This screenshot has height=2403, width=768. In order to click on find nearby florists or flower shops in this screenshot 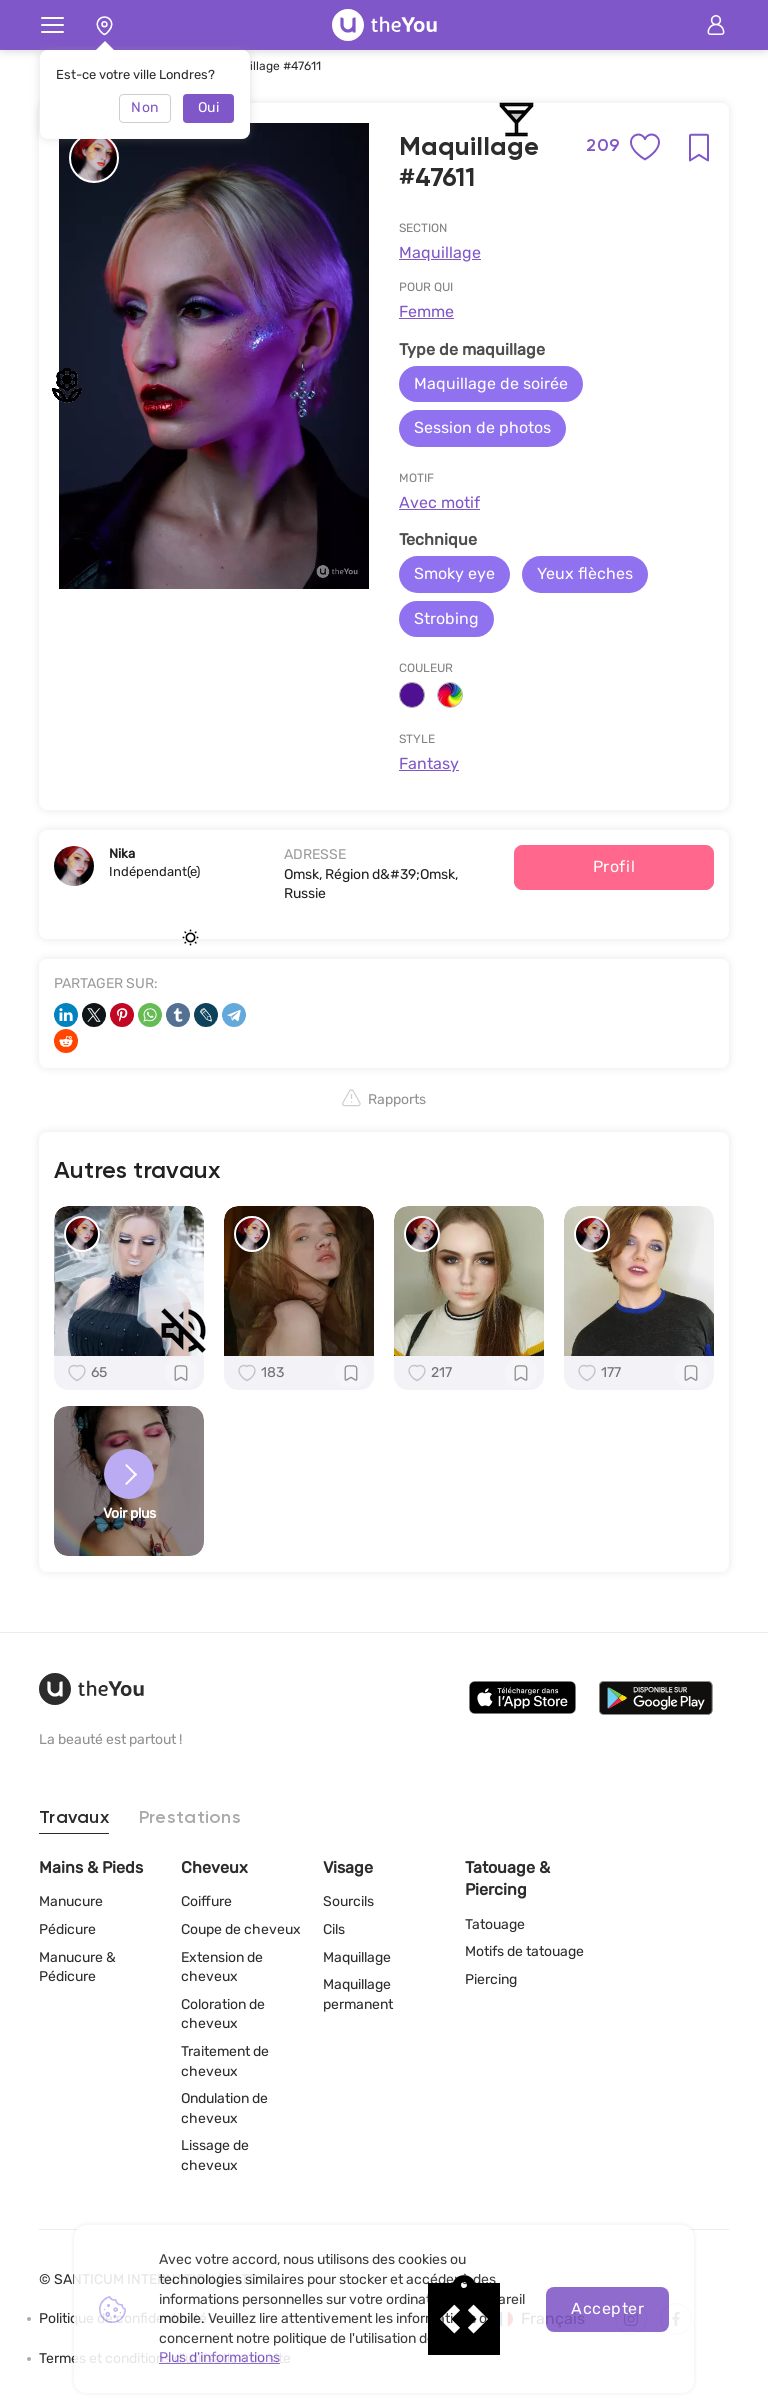, I will do `click(67, 386)`.